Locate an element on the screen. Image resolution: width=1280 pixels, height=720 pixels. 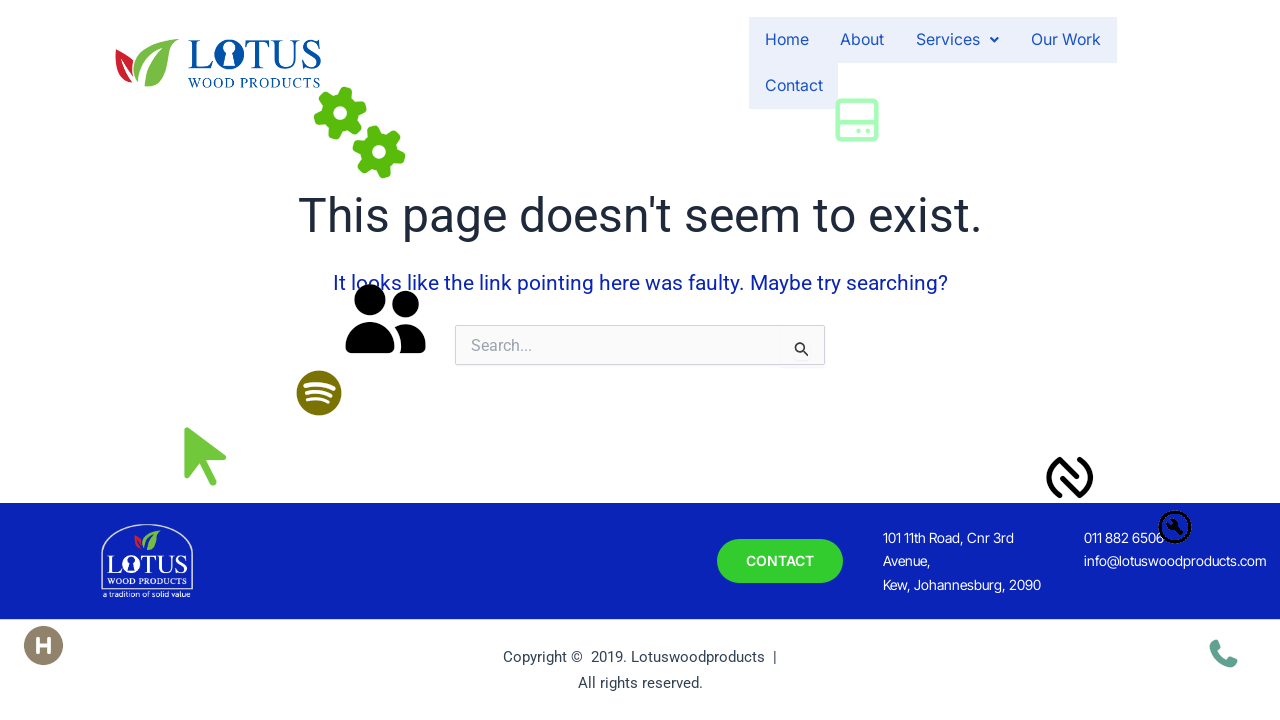
access settings or configuration options is located at coordinates (1175, 527).